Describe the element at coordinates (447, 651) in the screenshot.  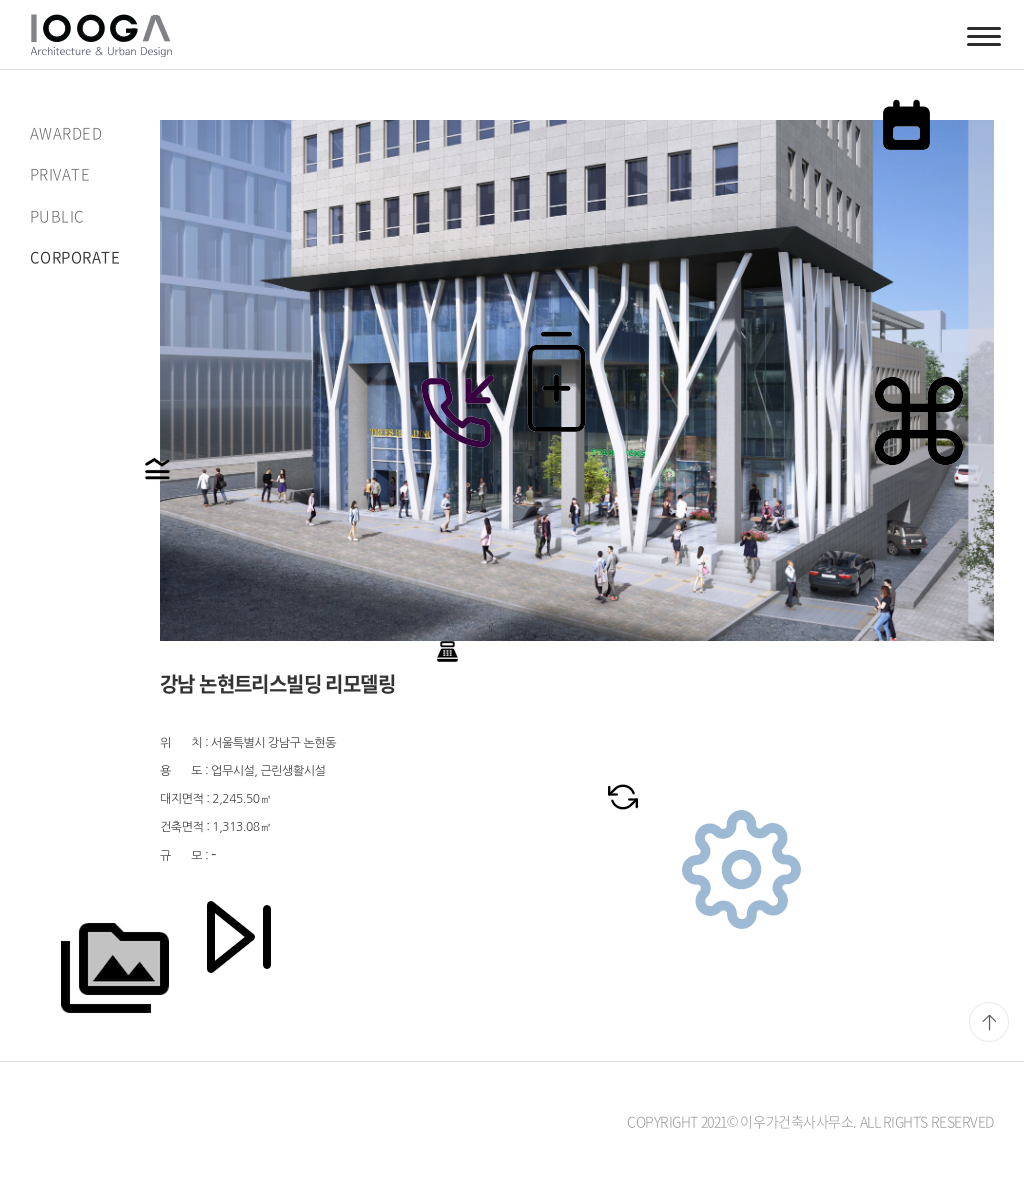
I see `access point of sale or checkout system` at that location.